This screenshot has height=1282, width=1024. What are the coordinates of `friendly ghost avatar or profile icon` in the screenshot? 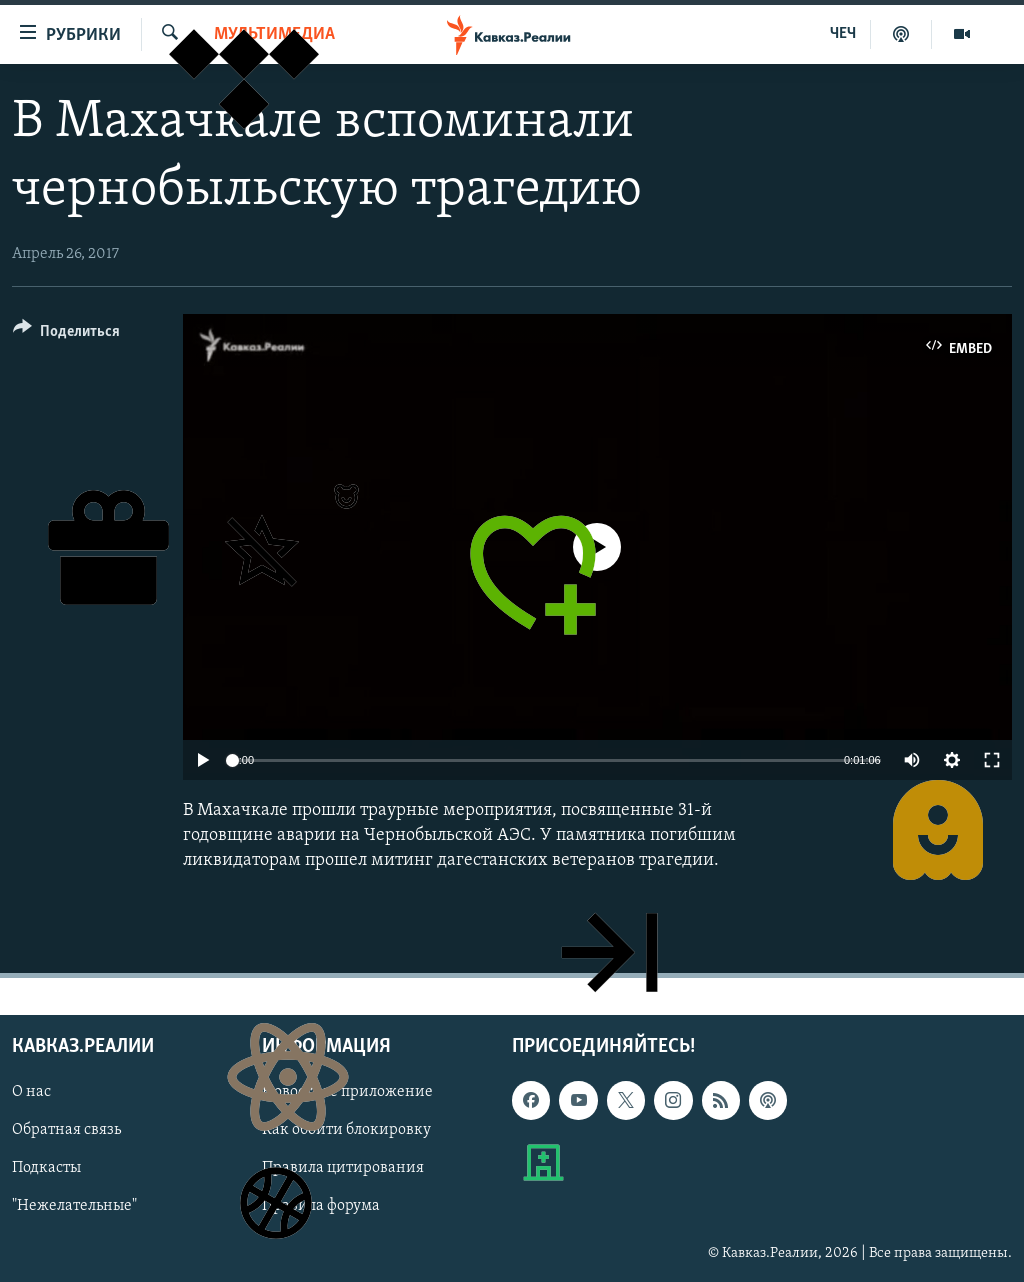 It's located at (938, 830).